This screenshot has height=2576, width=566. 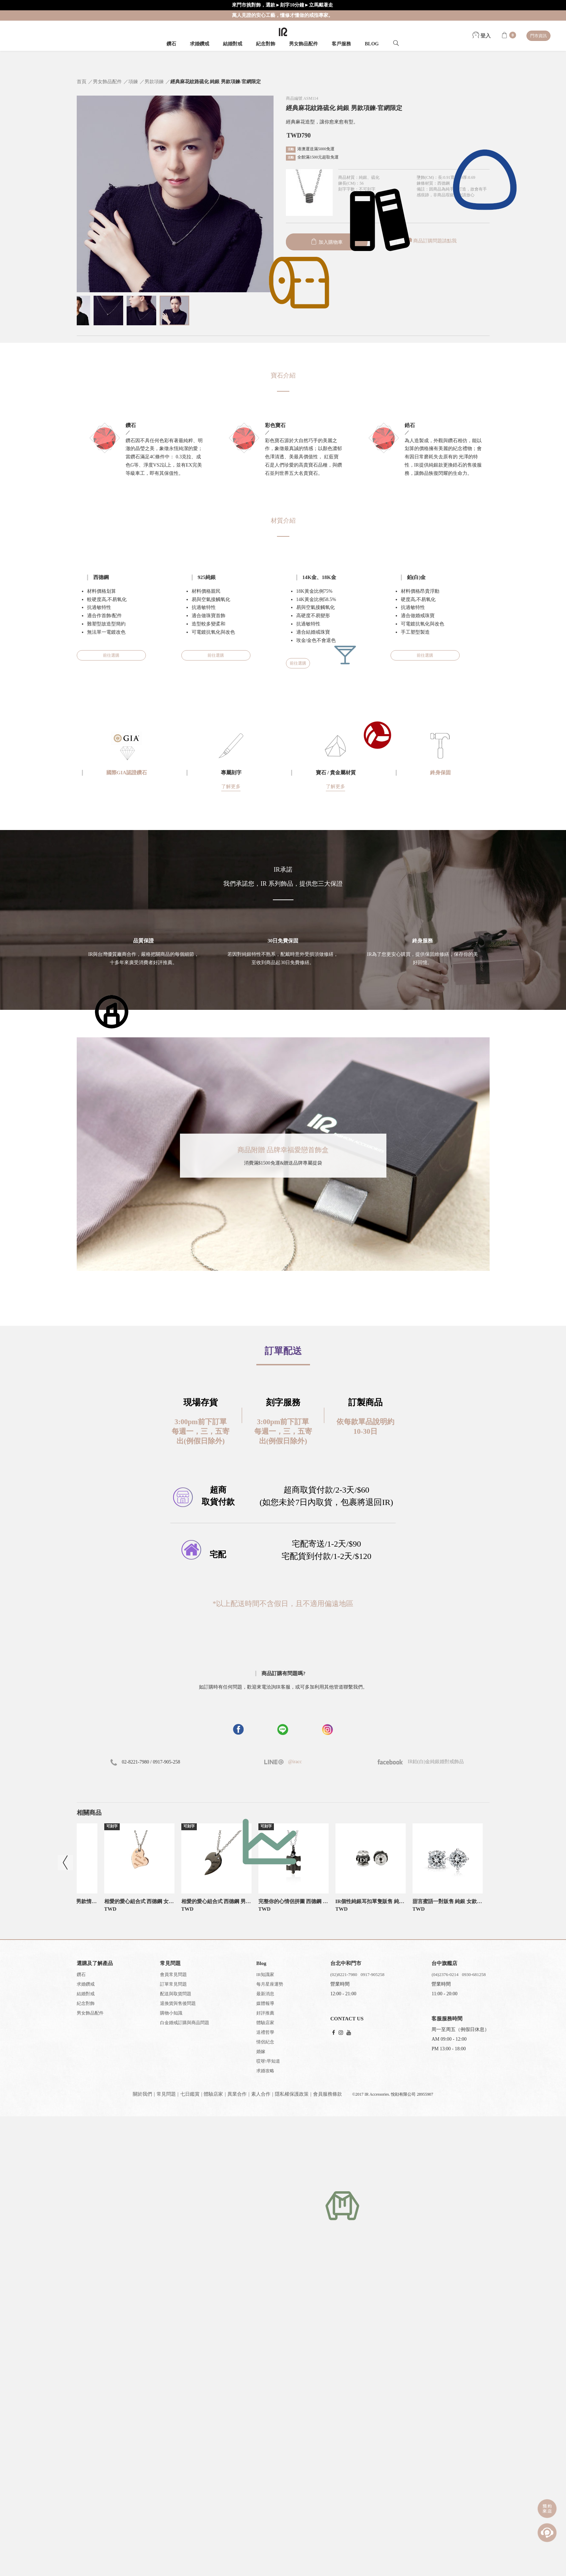 What do you see at coordinates (485, 178) in the screenshot?
I see `represents an abstract shape or freeform object` at bounding box center [485, 178].